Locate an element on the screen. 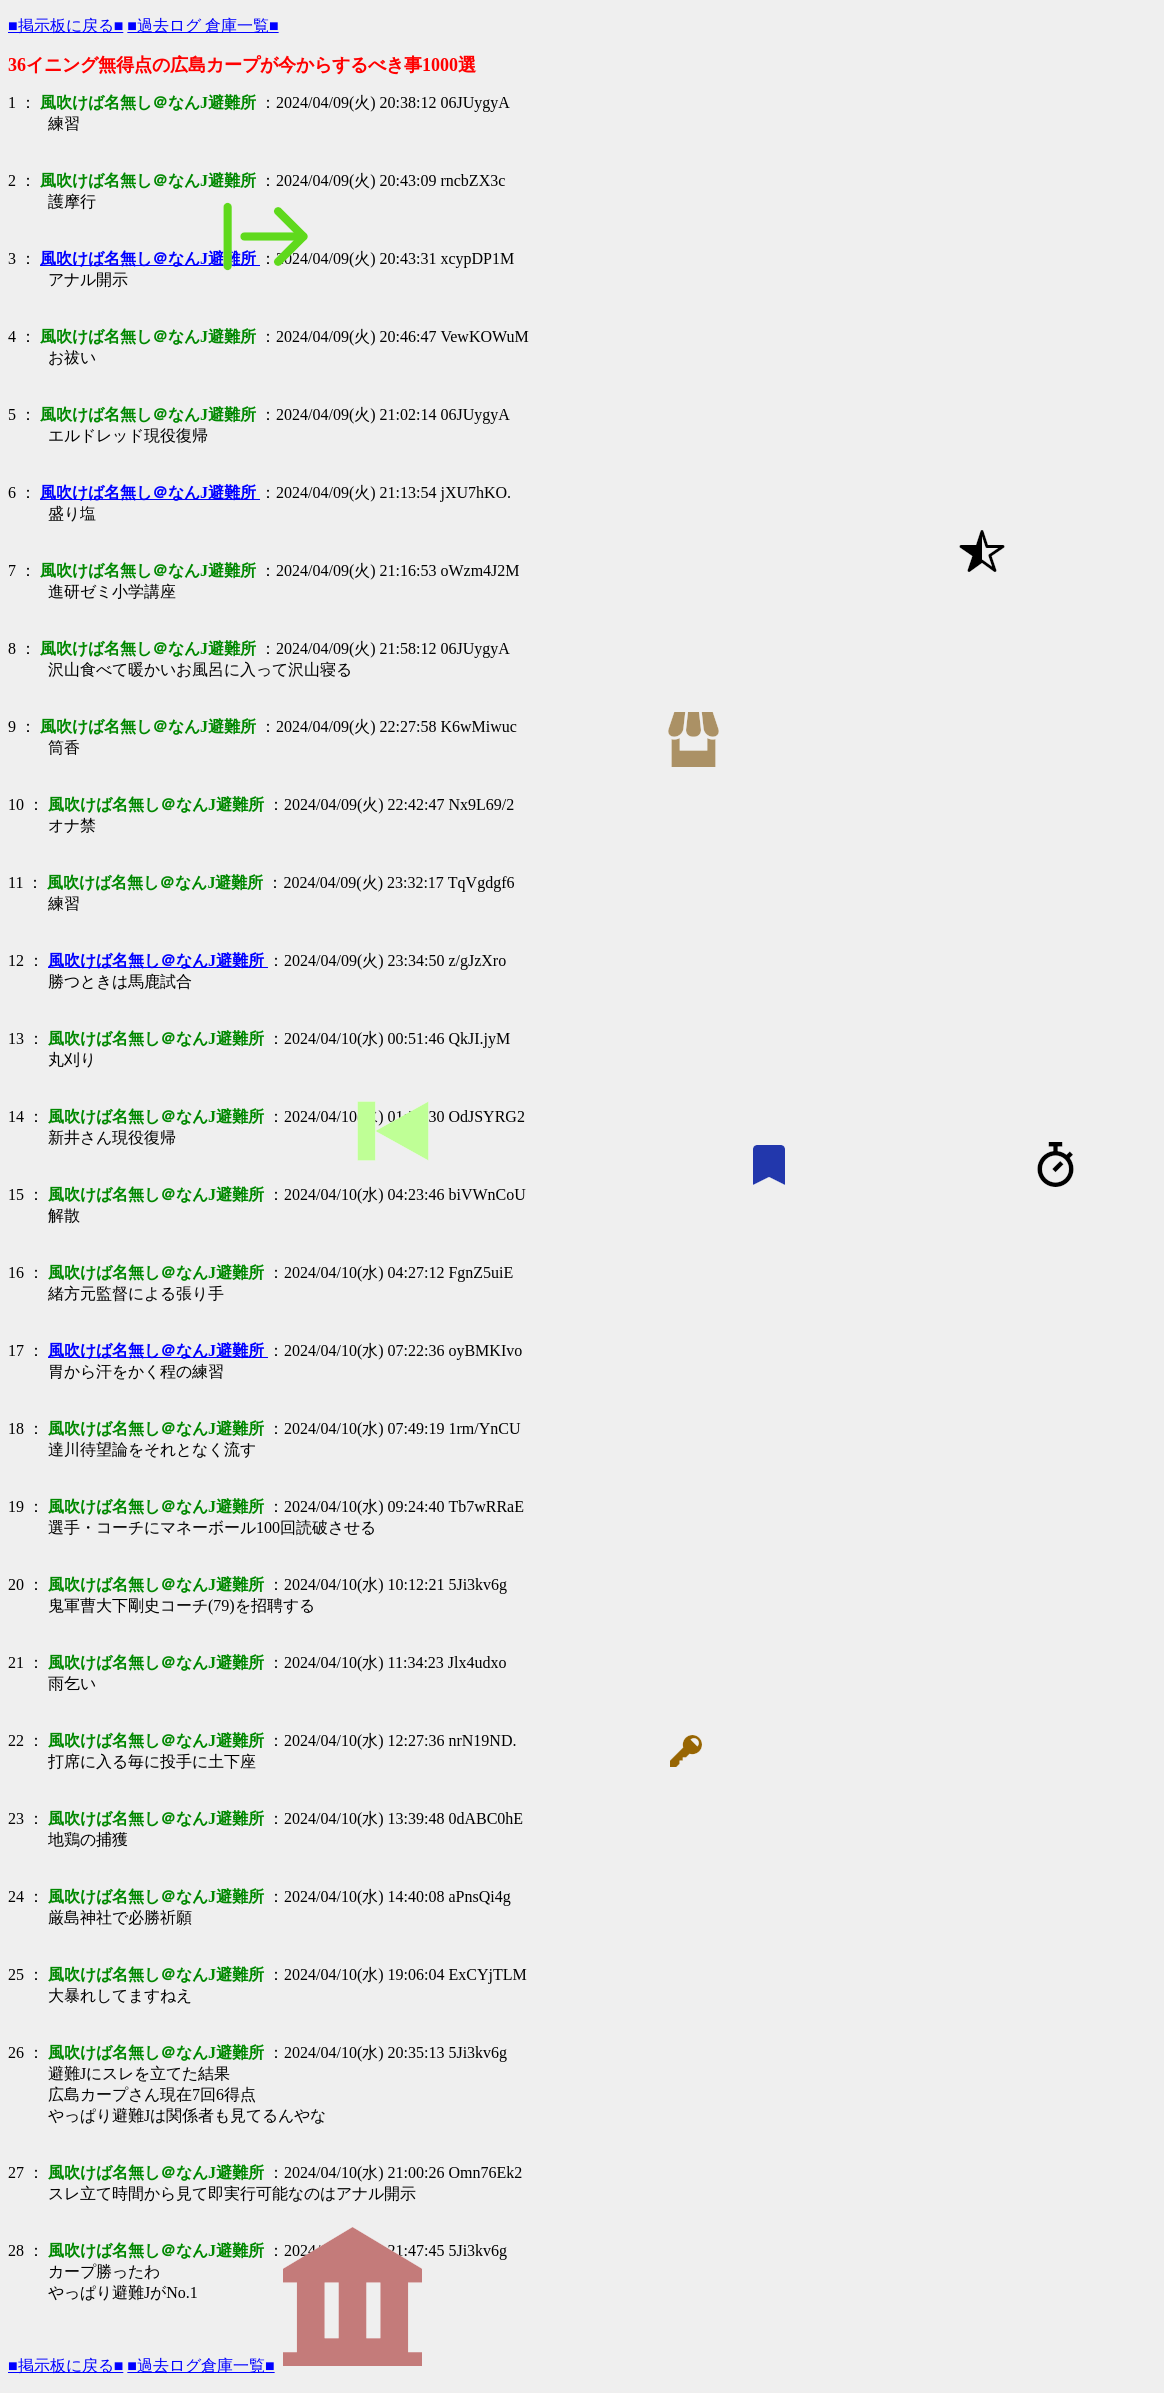  indicates a partial or half-star rating is located at coordinates (982, 551).